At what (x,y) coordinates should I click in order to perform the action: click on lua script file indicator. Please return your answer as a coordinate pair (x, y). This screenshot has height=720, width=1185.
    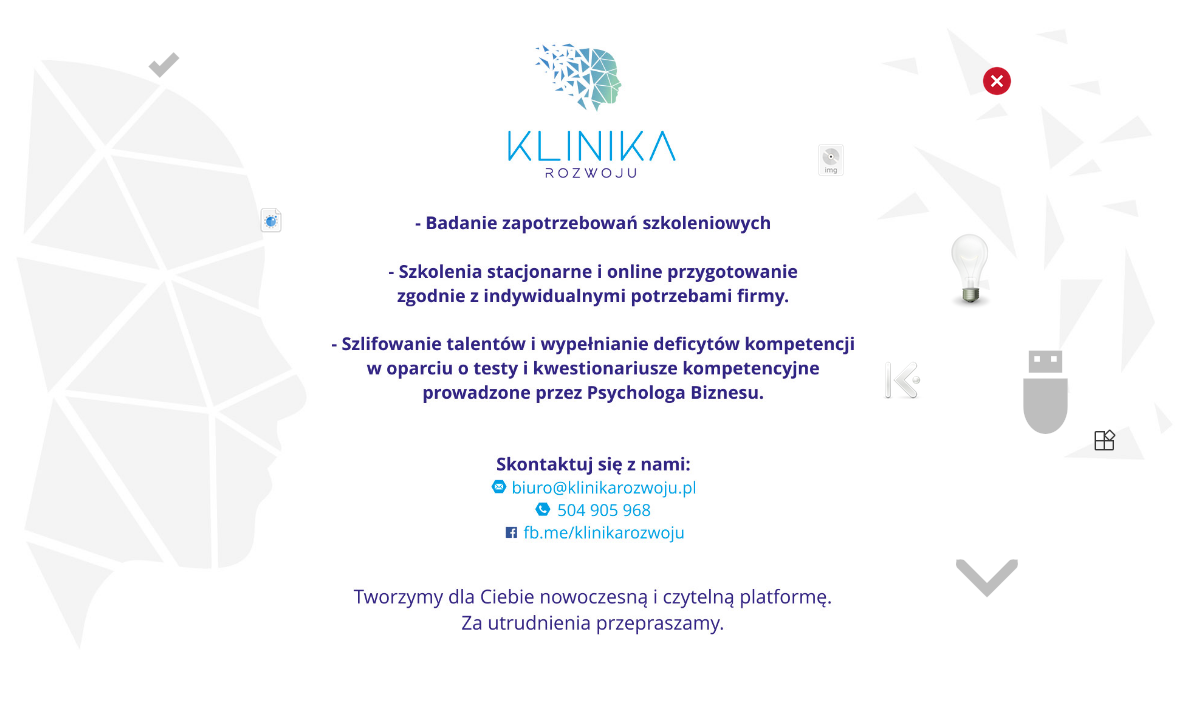
    Looking at the image, I should click on (271, 220).